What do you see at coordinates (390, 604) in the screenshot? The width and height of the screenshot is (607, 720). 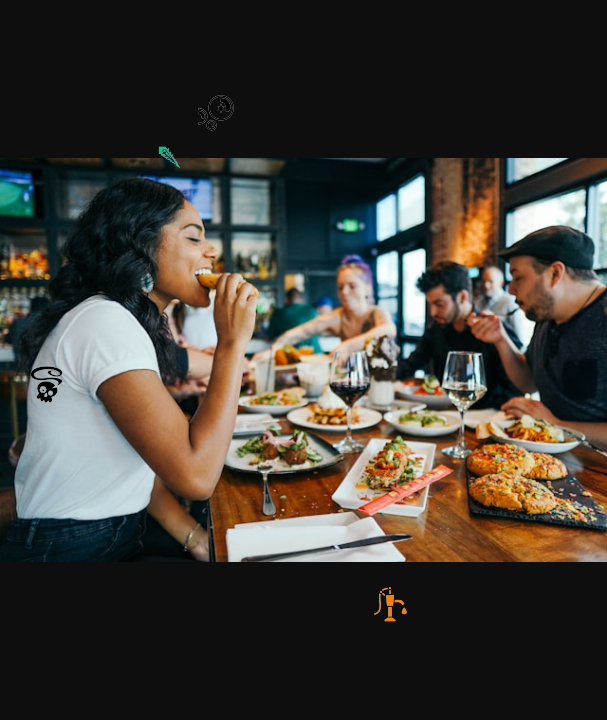 I see `manual water pump tool or equipment` at bounding box center [390, 604].